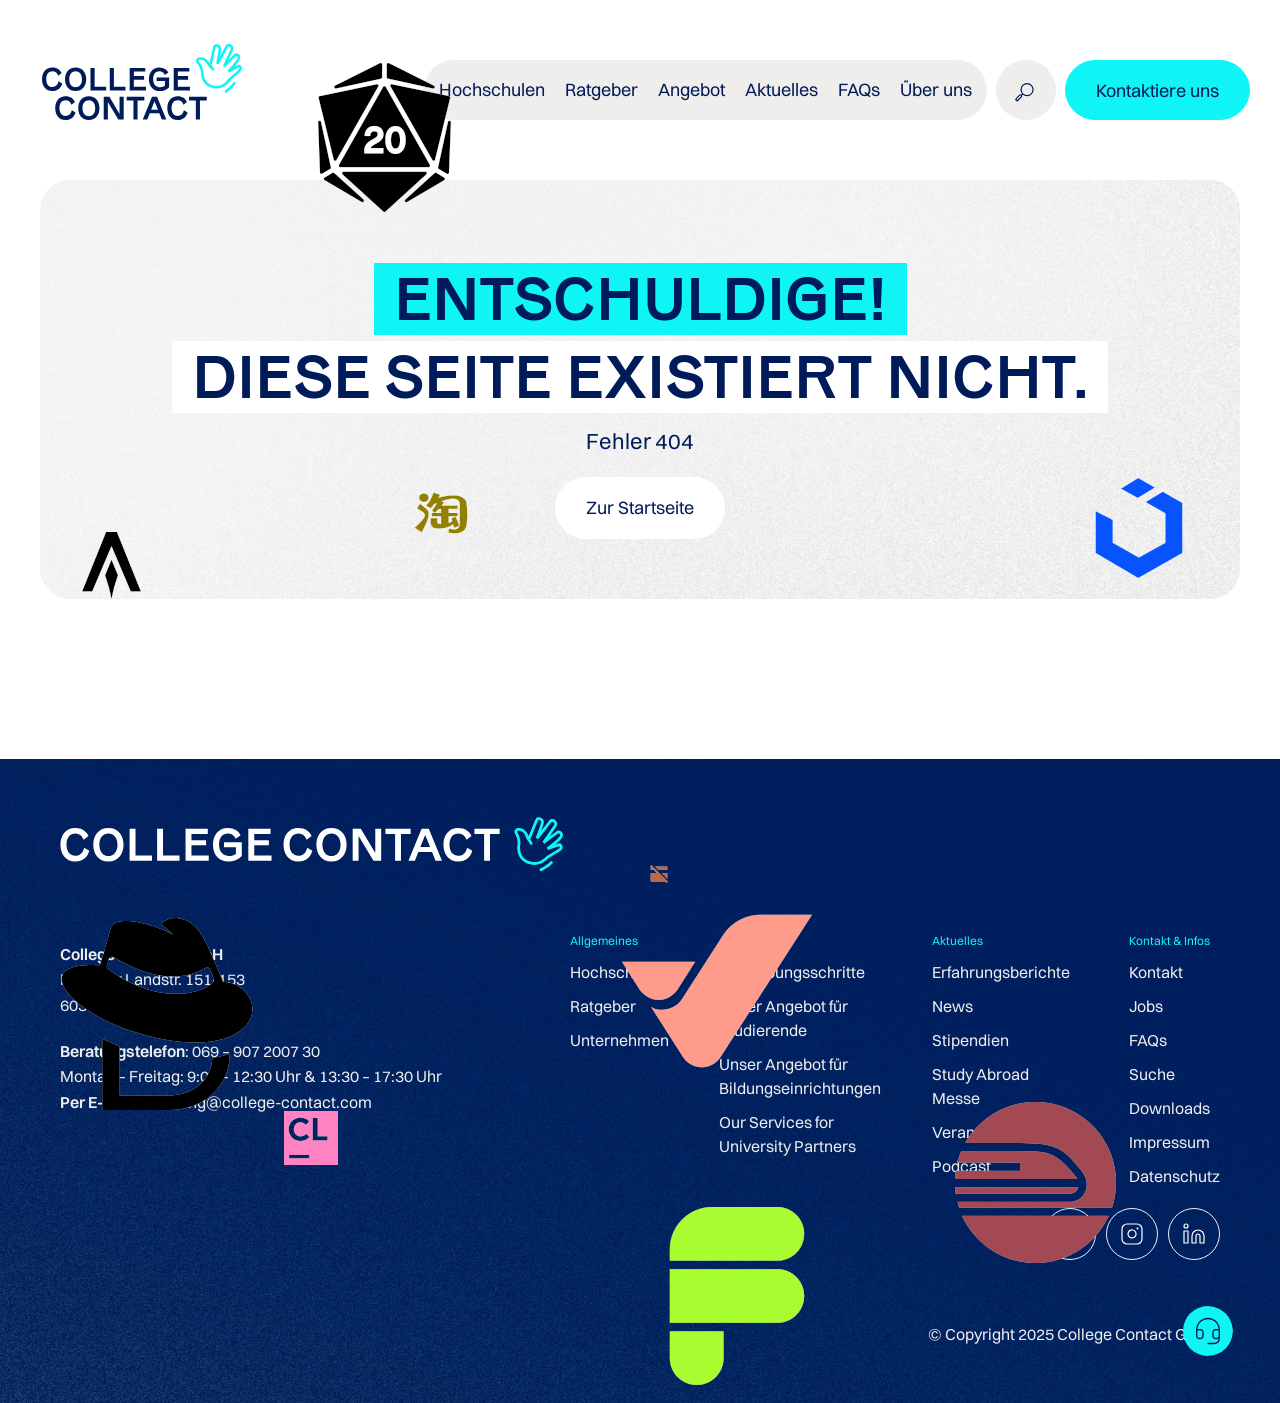 The width and height of the screenshot is (1280, 1403). Describe the element at coordinates (1139, 528) in the screenshot. I see `UIkit framework logo` at that location.